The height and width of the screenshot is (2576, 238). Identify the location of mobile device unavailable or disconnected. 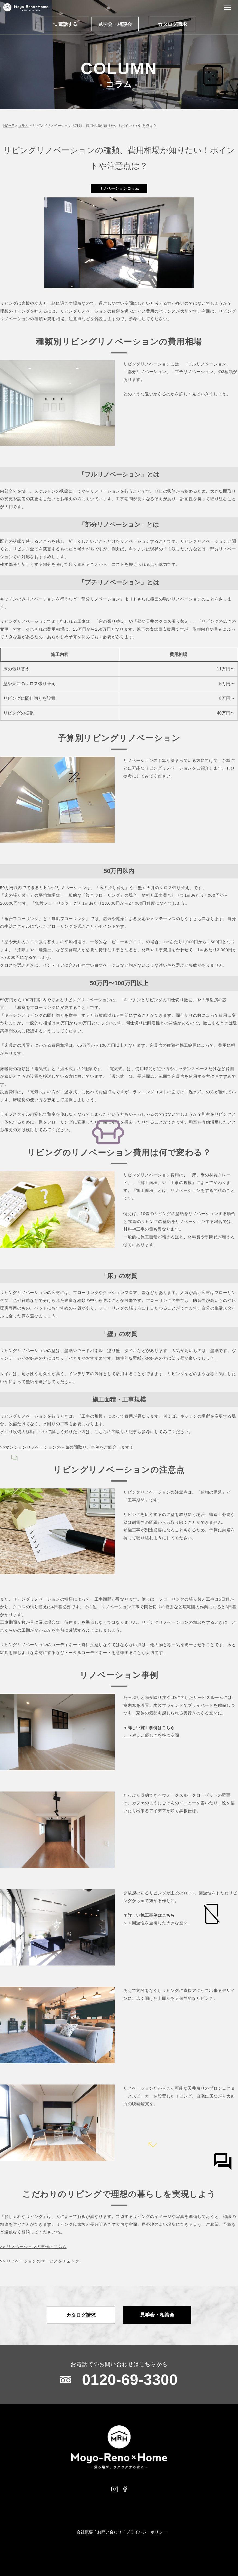
(212, 1914).